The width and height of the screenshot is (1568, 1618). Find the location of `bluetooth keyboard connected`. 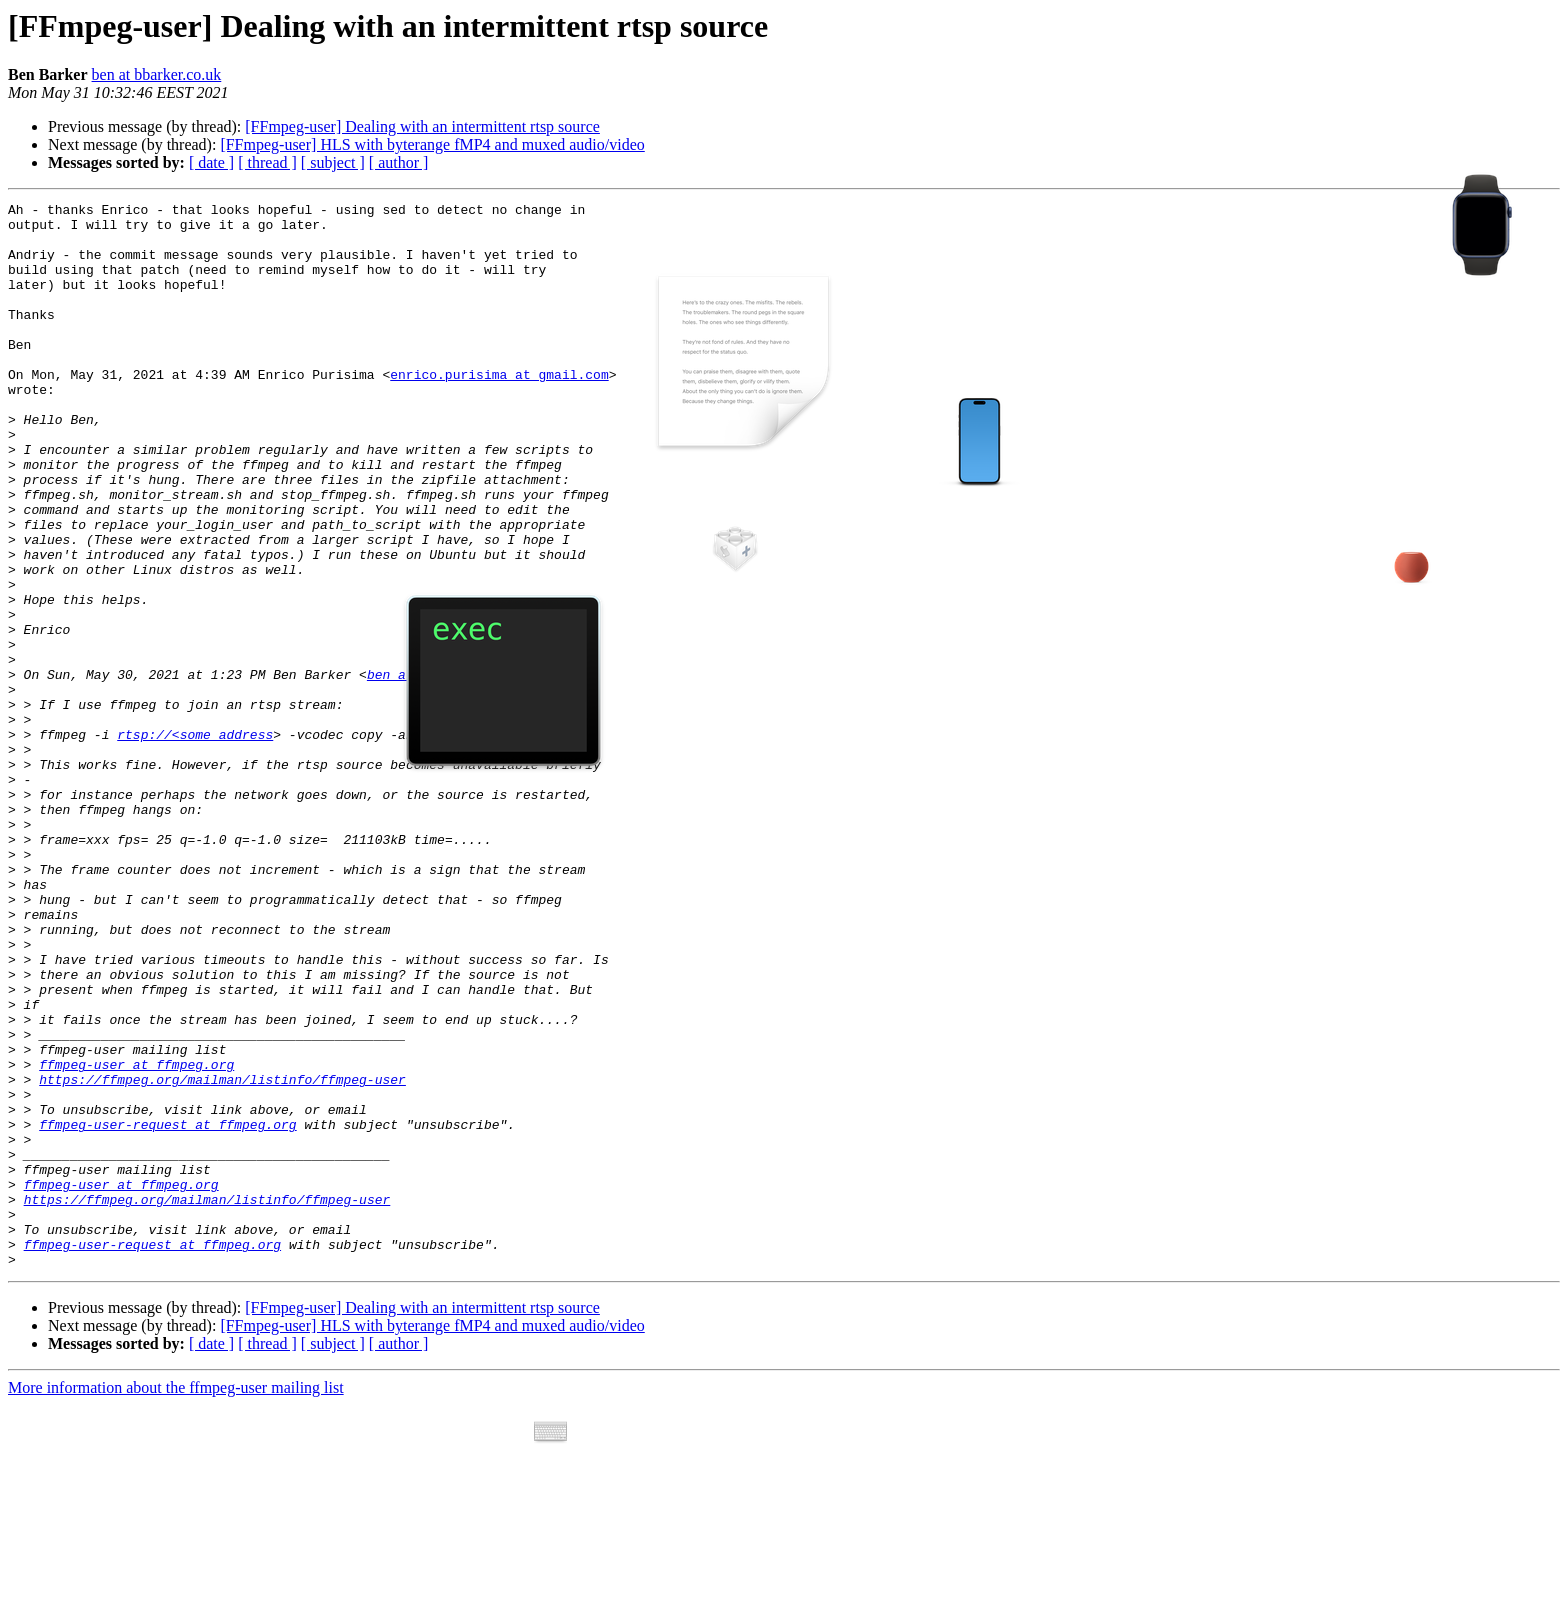

bluetooth keyboard connected is located at coordinates (550, 1427).